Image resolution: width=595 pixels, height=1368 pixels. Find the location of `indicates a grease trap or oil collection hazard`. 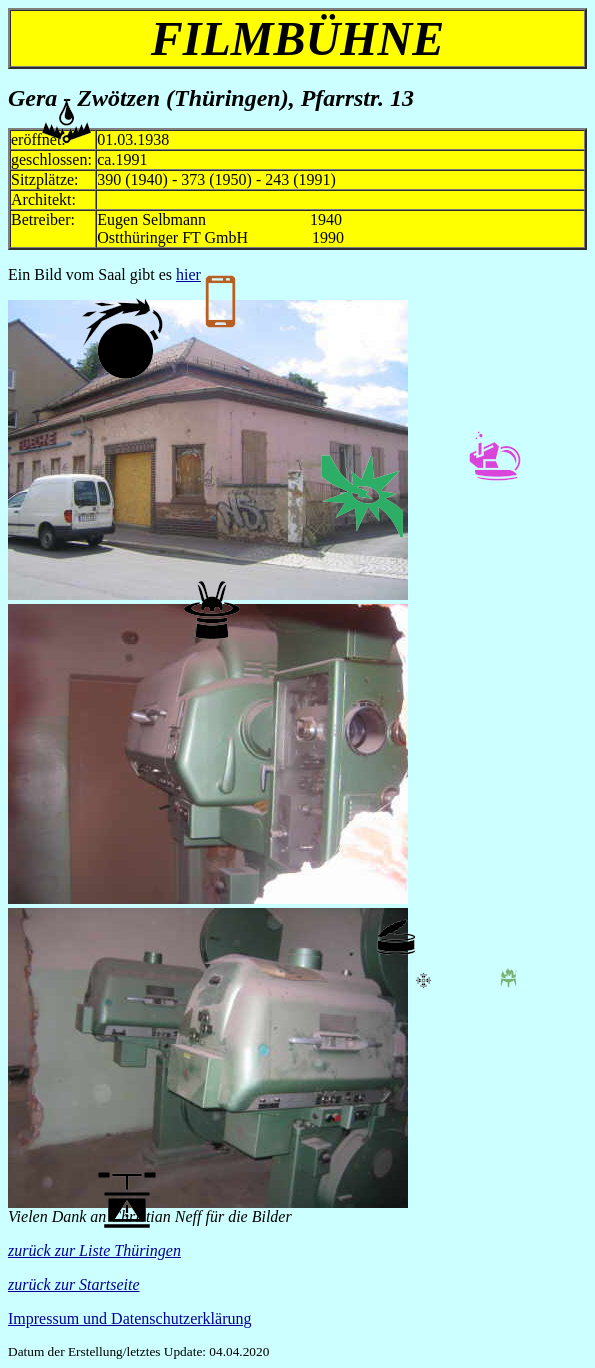

indicates a grease trap or oil collection hazard is located at coordinates (66, 122).